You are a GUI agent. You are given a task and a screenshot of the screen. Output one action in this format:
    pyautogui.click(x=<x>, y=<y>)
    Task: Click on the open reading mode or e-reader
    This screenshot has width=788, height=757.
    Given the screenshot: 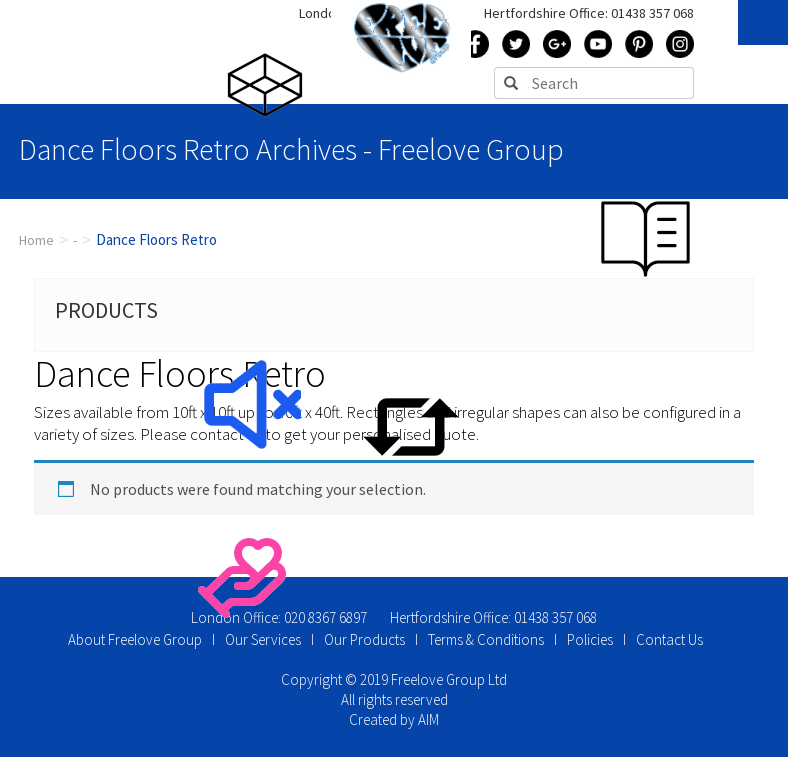 What is the action you would take?
    pyautogui.click(x=645, y=232)
    